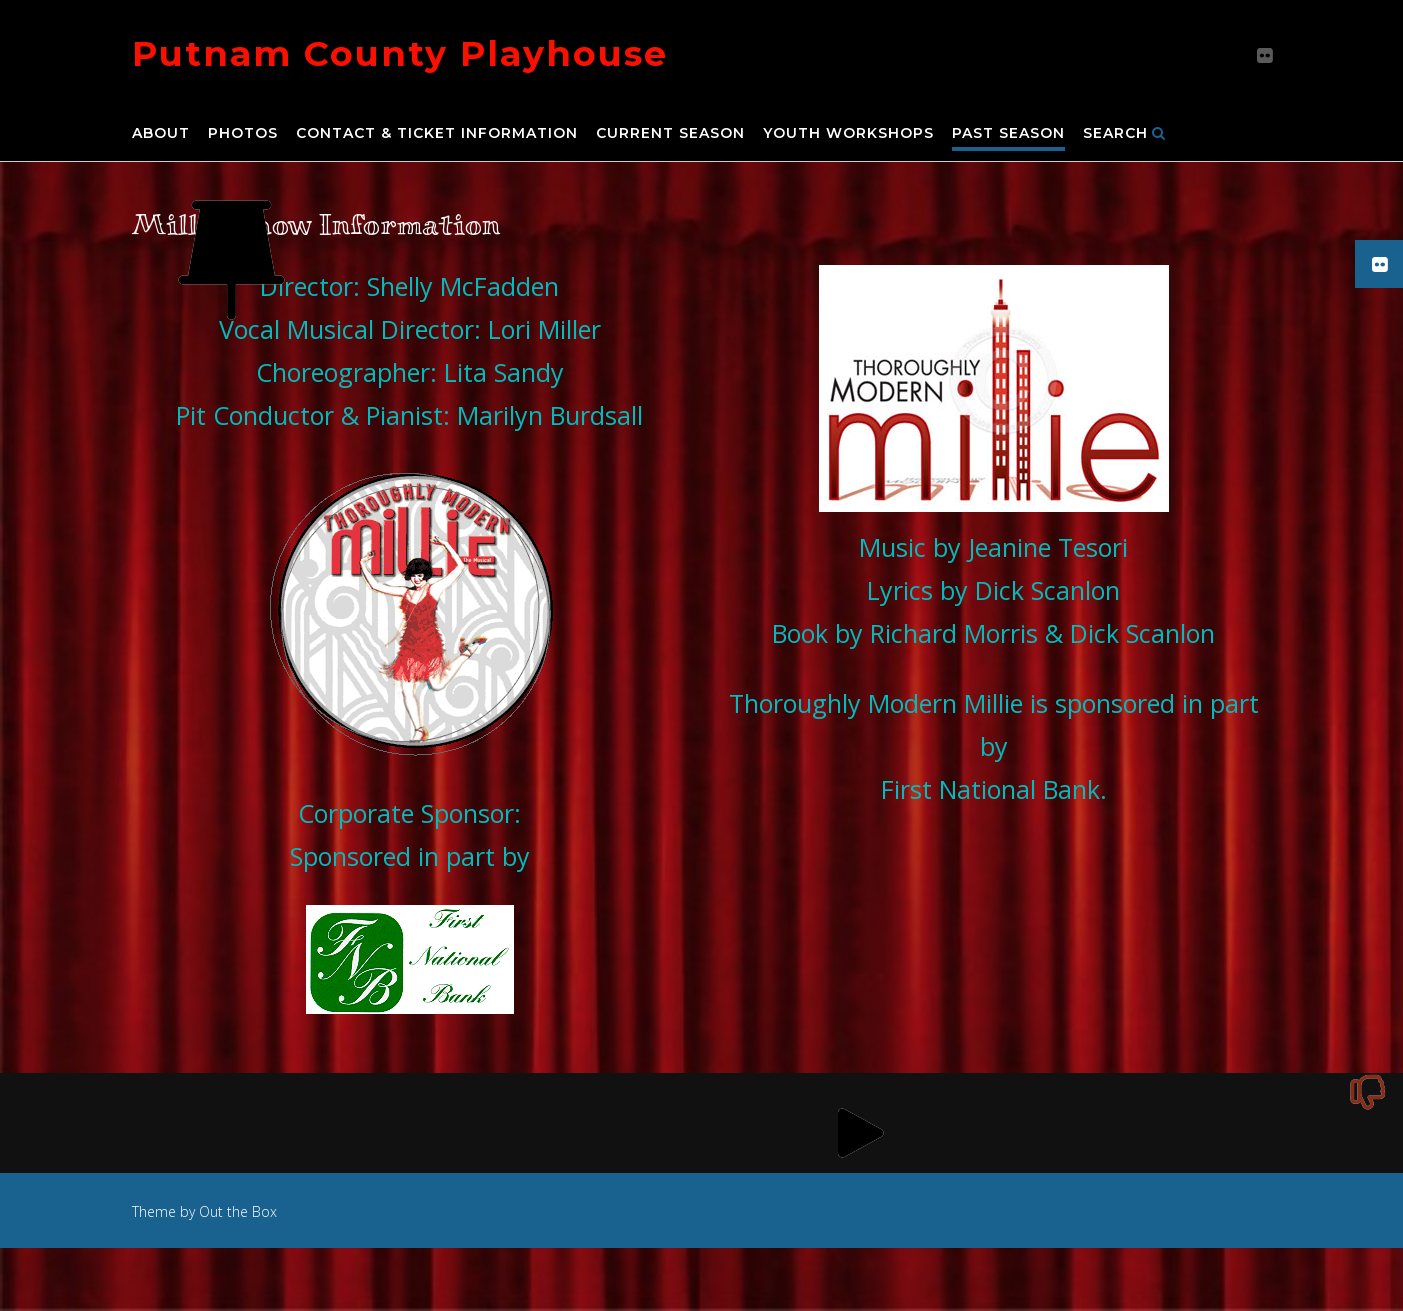 The width and height of the screenshot is (1403, 1311). I want to click on dislike or downvote content, so click(1369, 1091).